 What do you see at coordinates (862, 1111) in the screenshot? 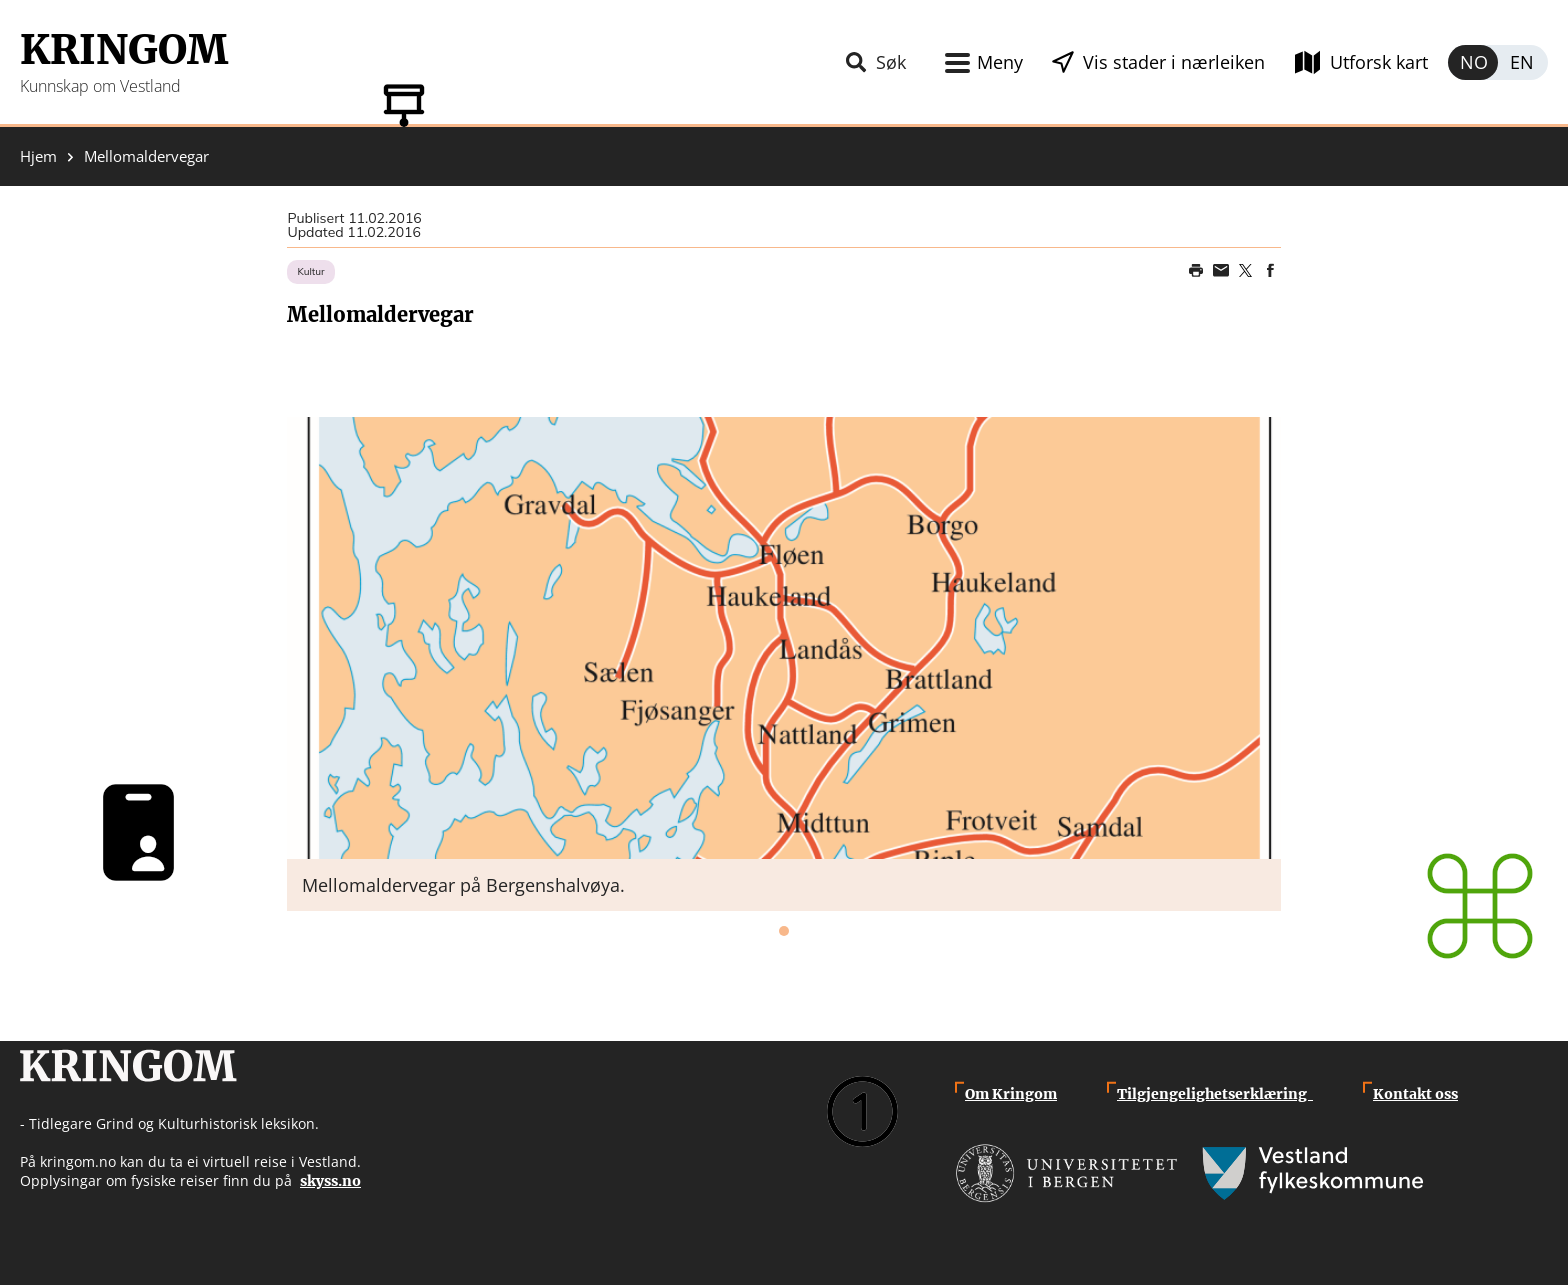
I see `indicates the first step in a multi-step process` at bounding box center [862, 1111].